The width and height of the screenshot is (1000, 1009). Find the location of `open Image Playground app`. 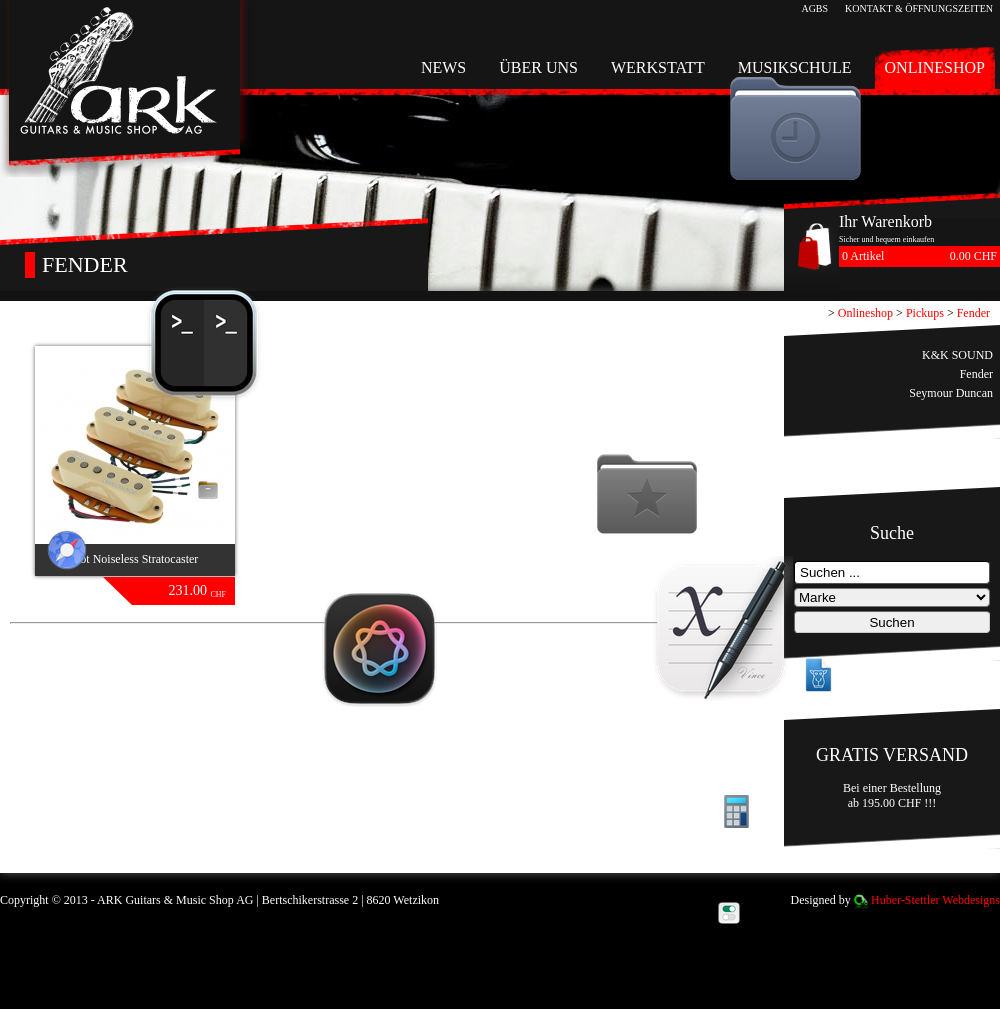

open Image Playground app is located at coordinates (379, 648).